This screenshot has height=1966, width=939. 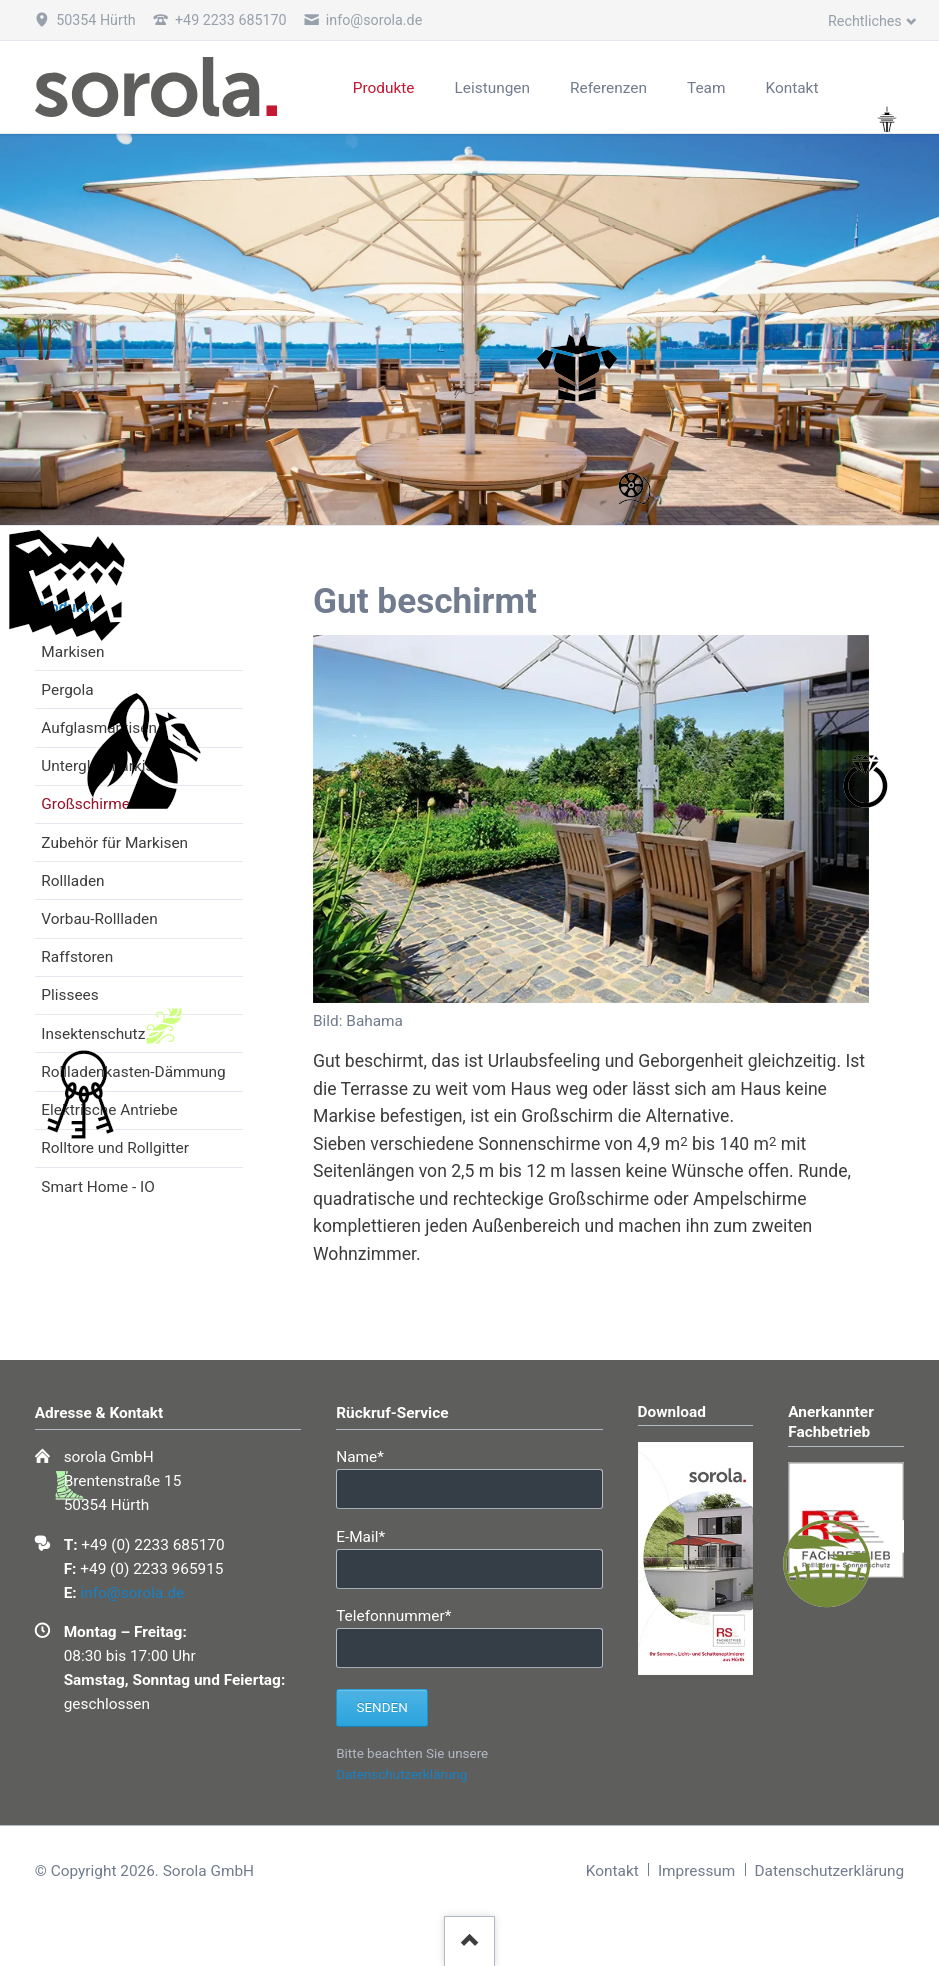 I want to click on decorative plant or nature-themed game element, so click(x=164, y=1026).